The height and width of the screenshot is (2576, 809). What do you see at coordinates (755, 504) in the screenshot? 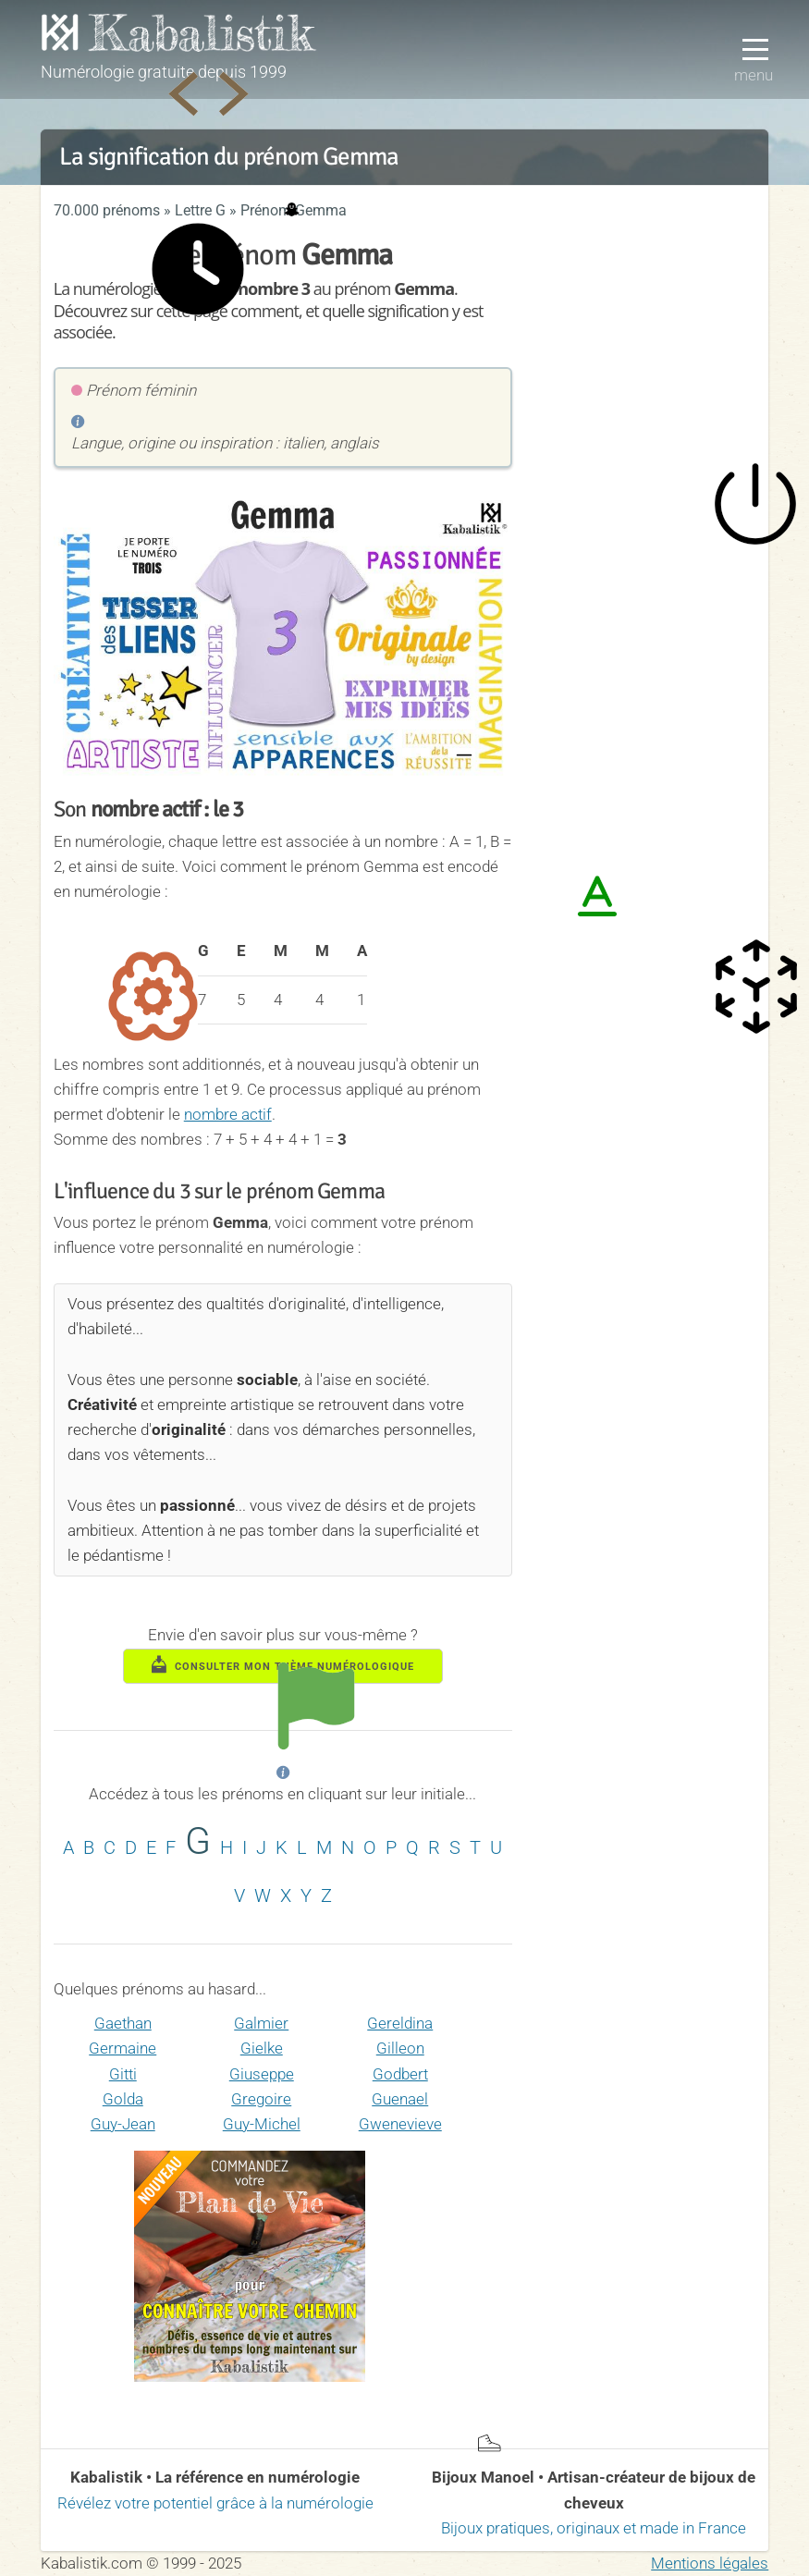
I see `turn off or shut down the device` at bounding box center [755, 504].